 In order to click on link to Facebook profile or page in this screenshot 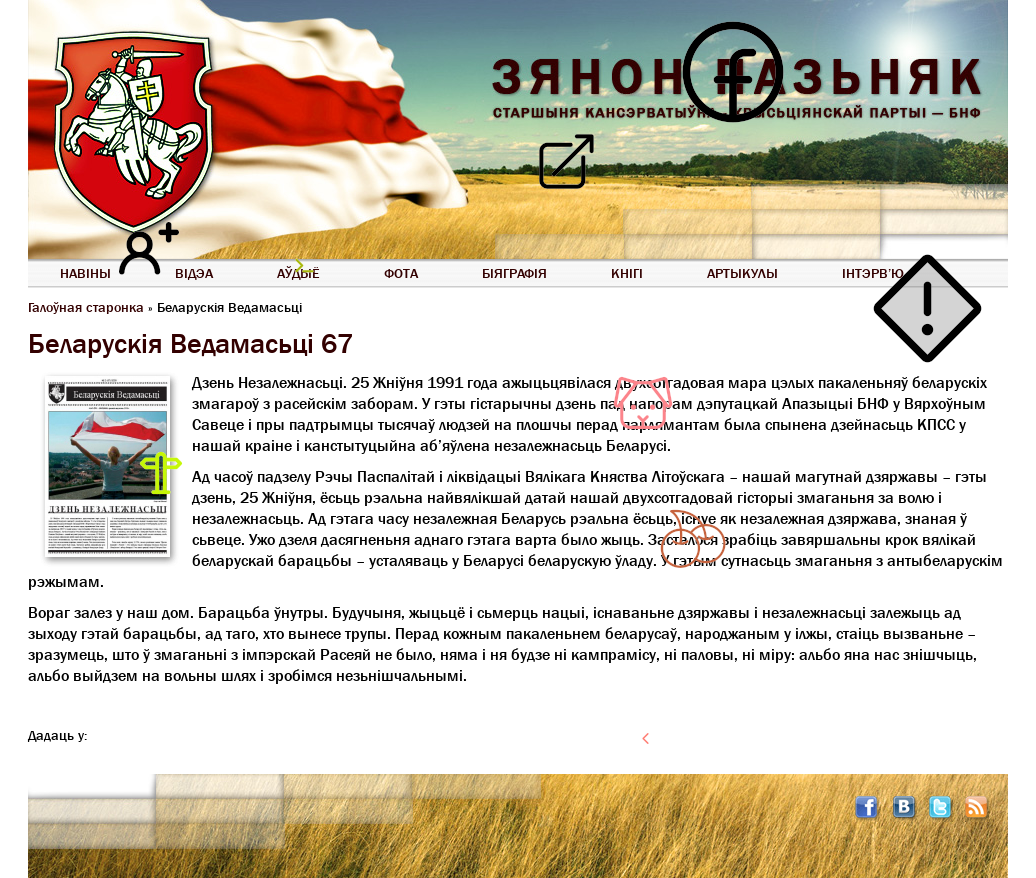, I will do `click(733, 72)`.